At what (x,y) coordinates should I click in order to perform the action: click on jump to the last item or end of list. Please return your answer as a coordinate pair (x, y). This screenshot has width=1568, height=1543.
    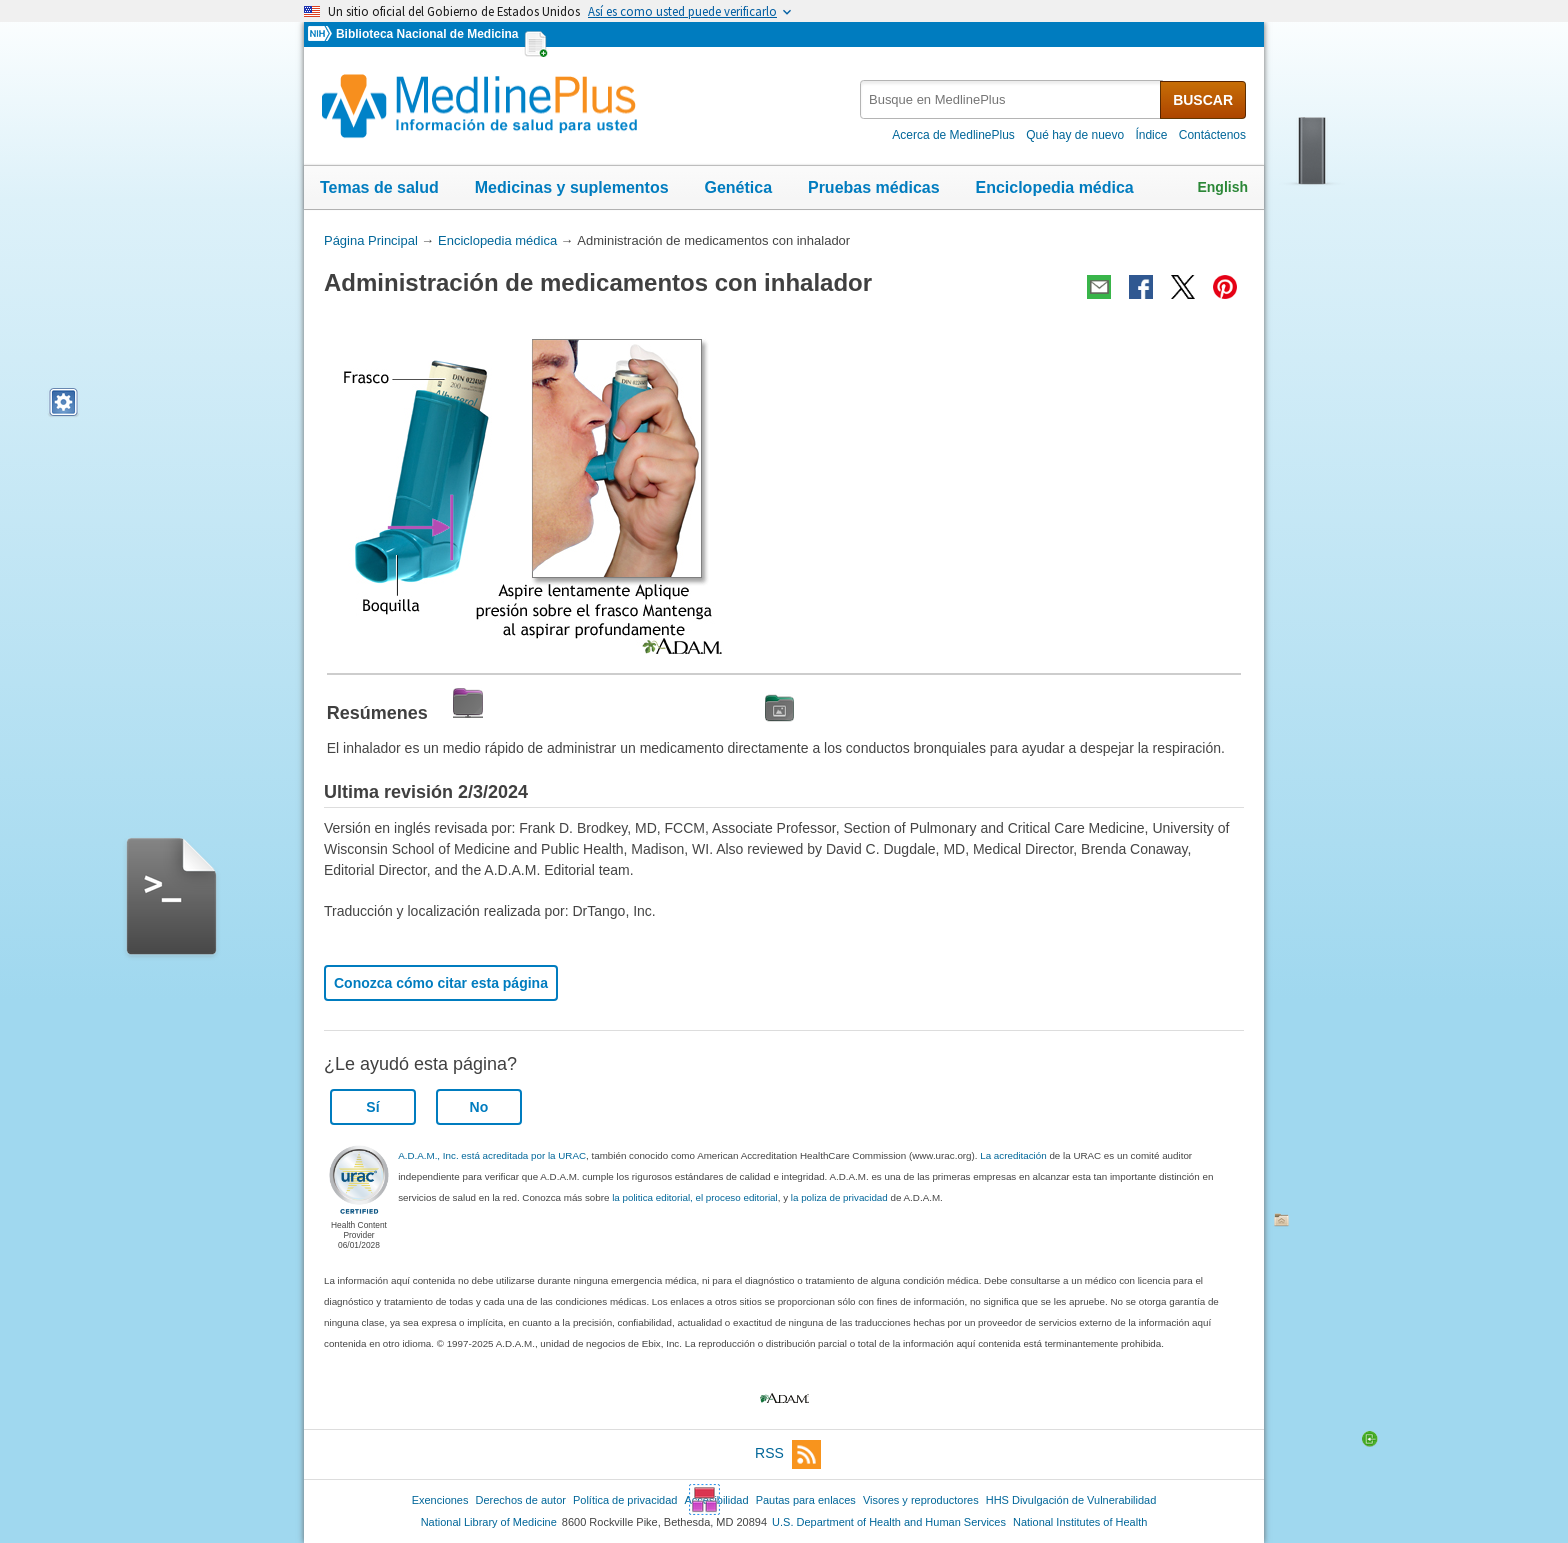
    Looking at the image, I should click on (420, 527).